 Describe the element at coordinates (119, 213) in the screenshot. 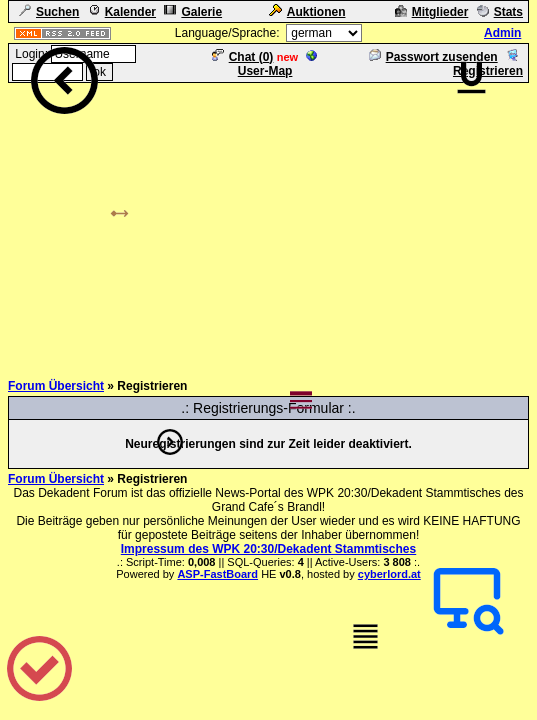

I see `navigate to next step or section` at that location.